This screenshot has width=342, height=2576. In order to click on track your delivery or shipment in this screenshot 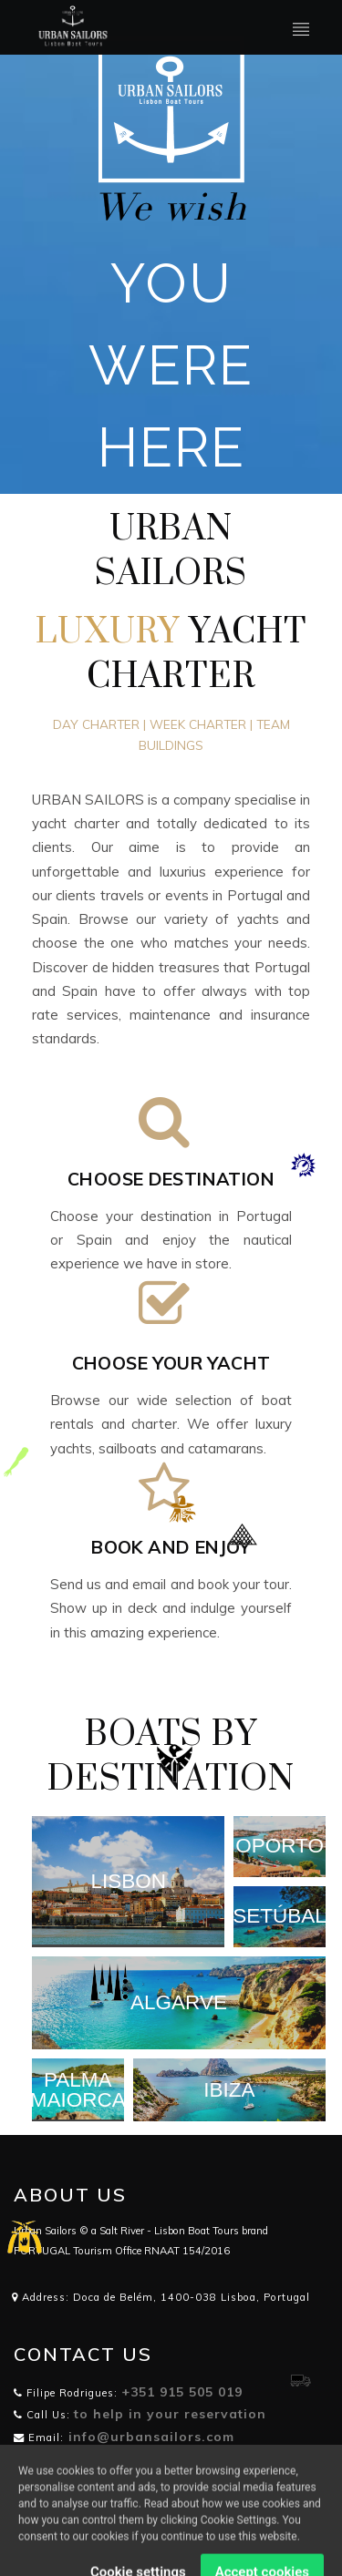, I will do `click(300, 2380)`.